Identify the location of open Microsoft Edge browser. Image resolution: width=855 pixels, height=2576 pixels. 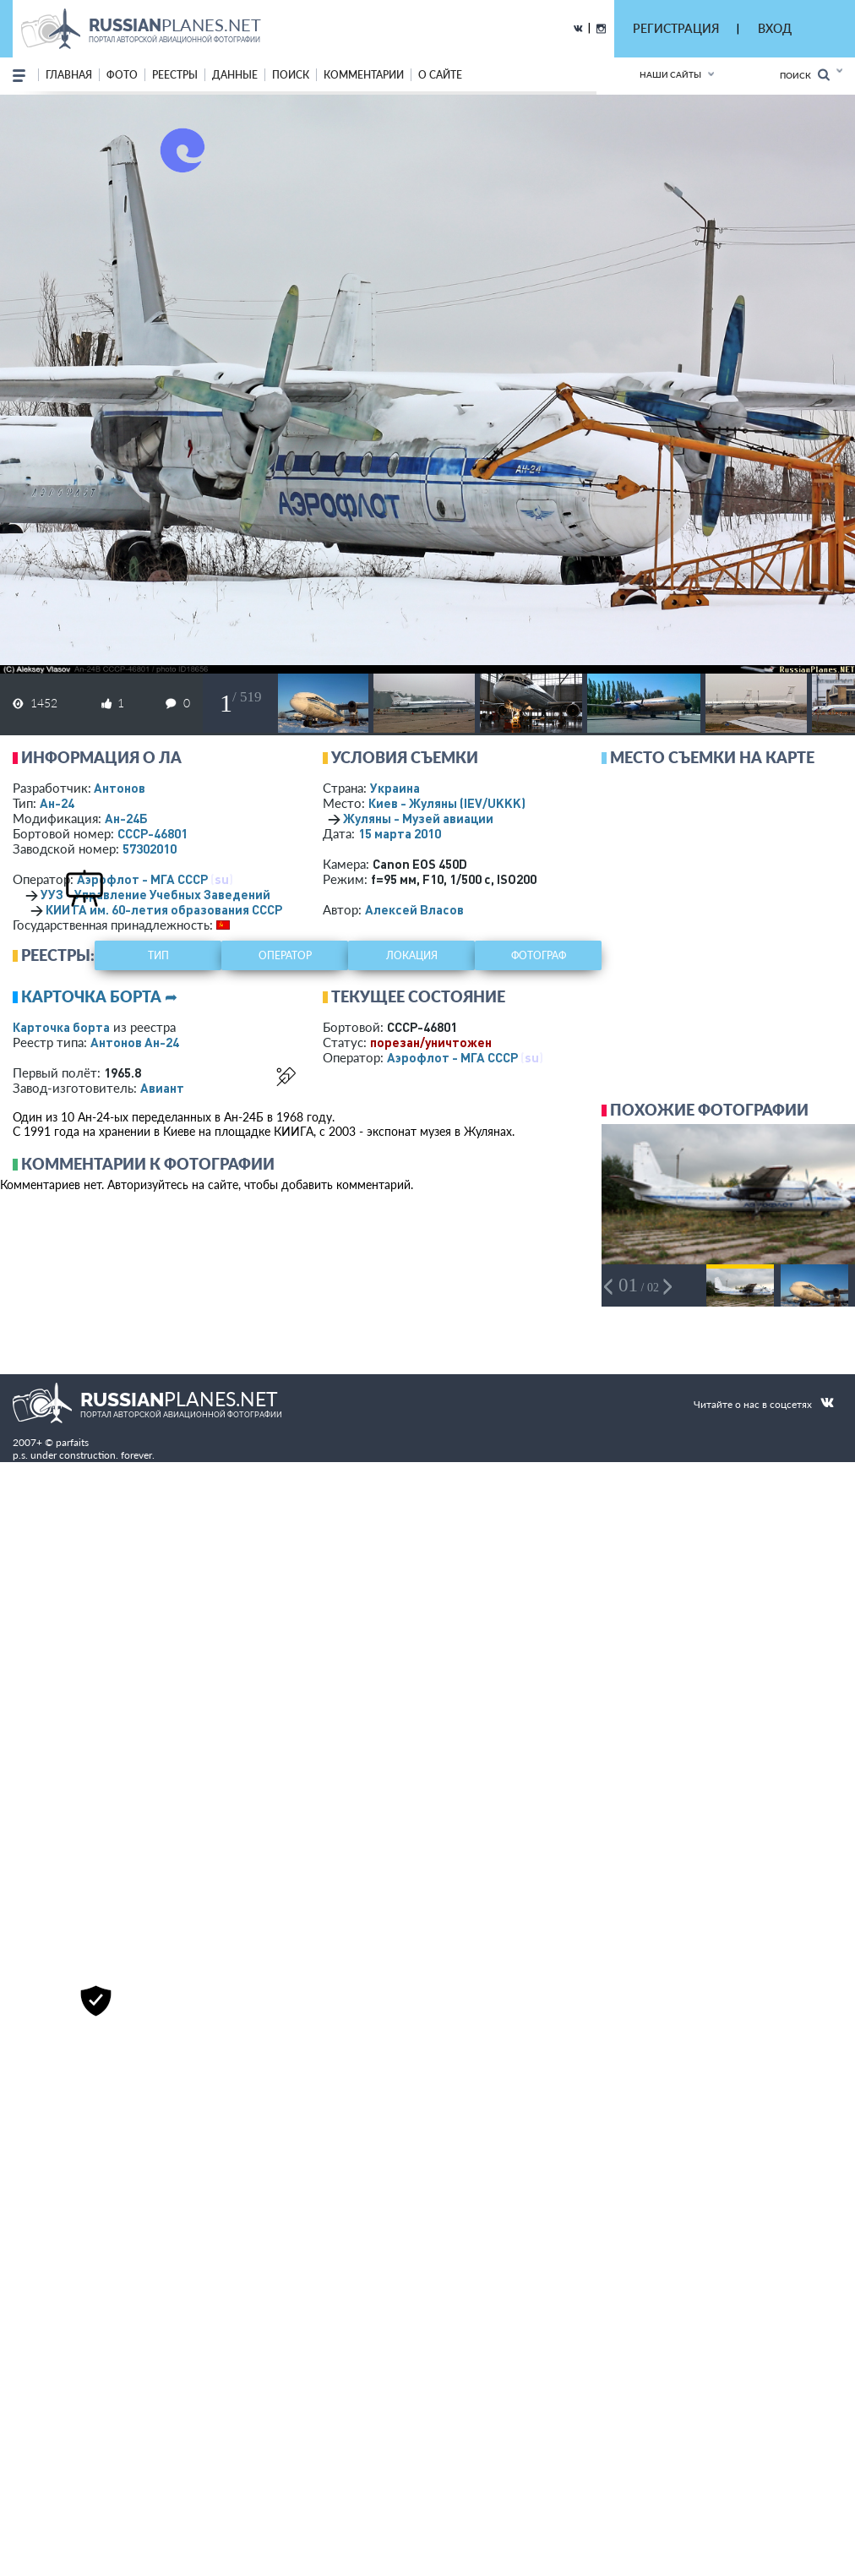
(182, 150).